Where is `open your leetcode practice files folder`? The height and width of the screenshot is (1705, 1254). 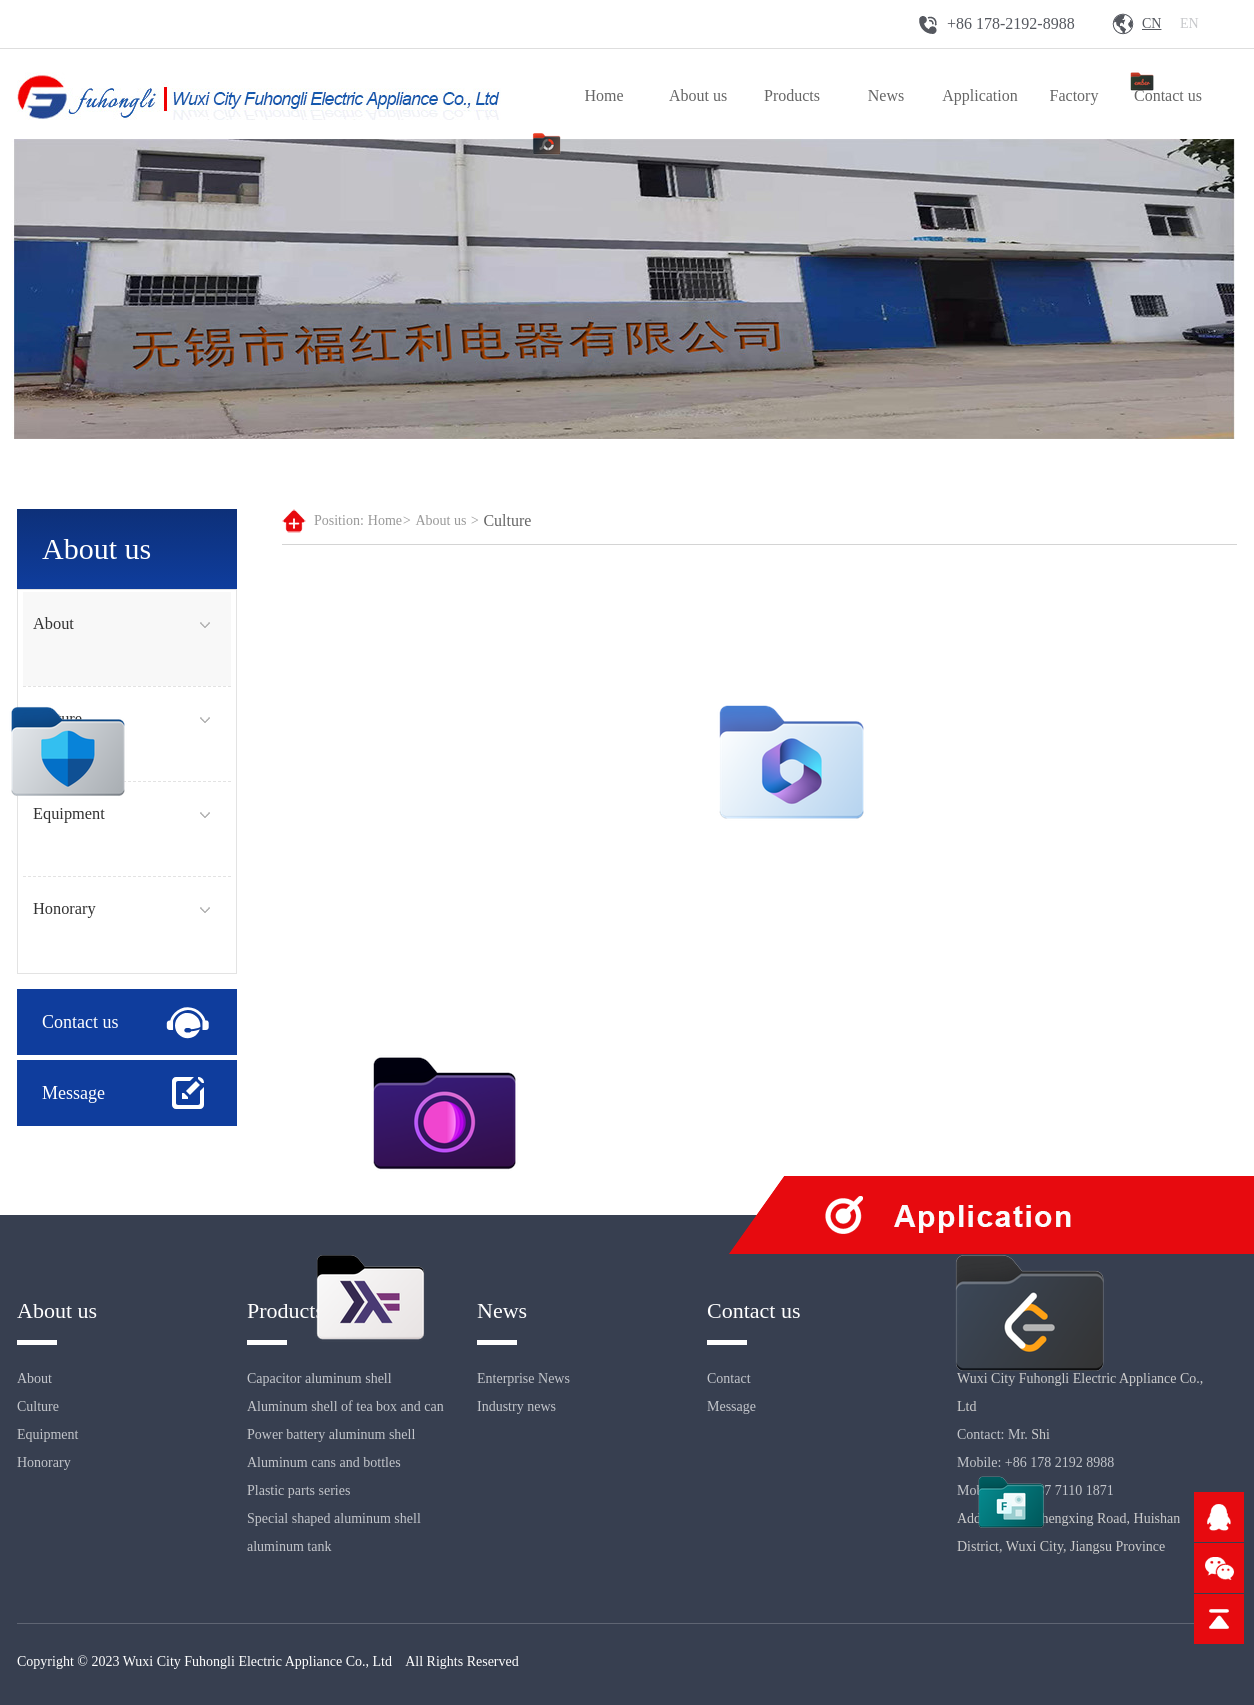 open your leetcode practice files folder is located at coordinates (1029, 1317).